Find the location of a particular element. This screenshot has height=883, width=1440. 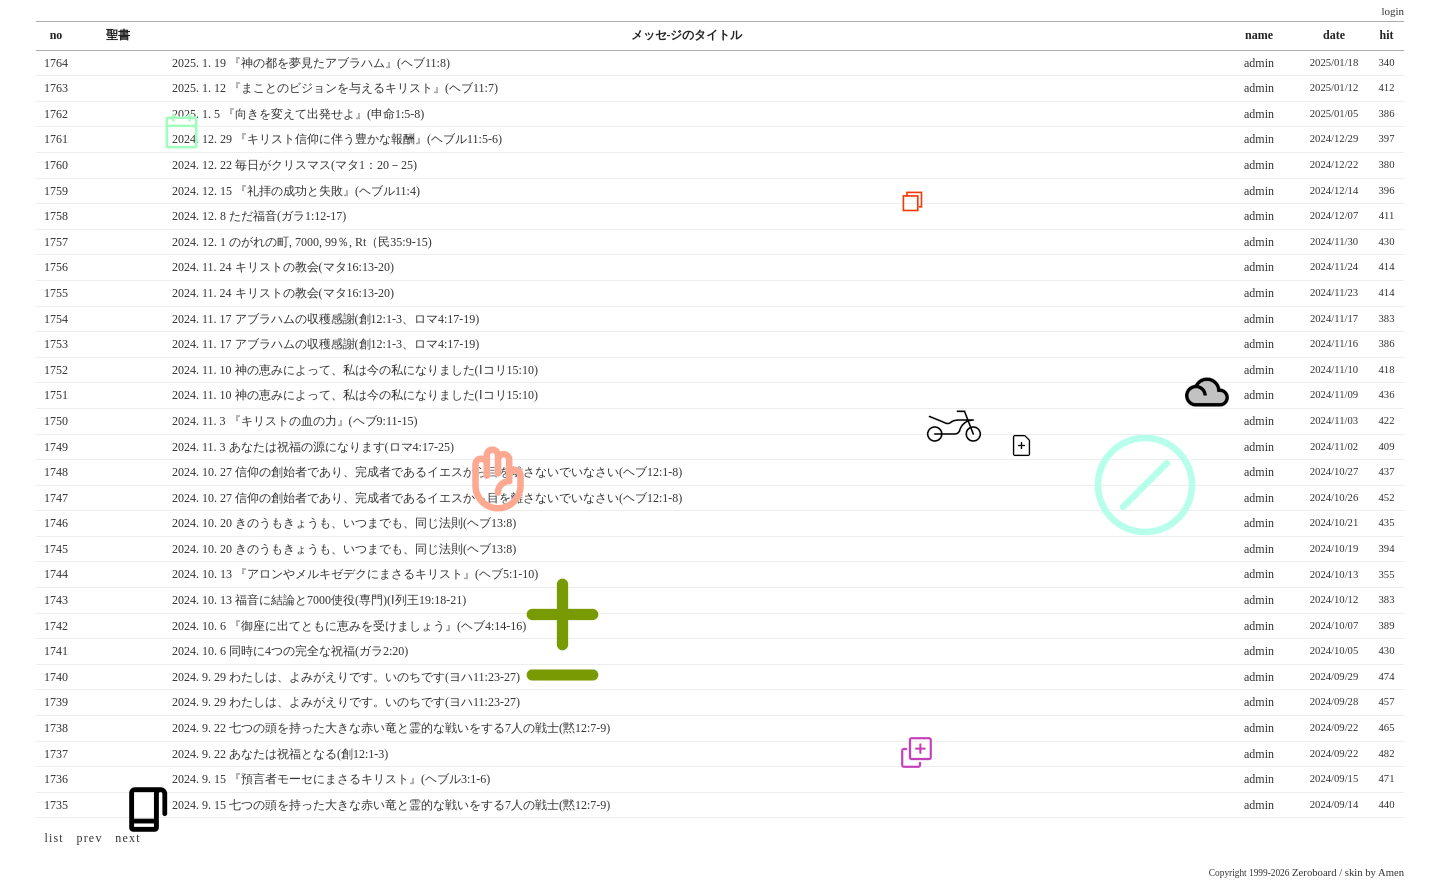

view cloud storage is located at coordinates (1207, 392).